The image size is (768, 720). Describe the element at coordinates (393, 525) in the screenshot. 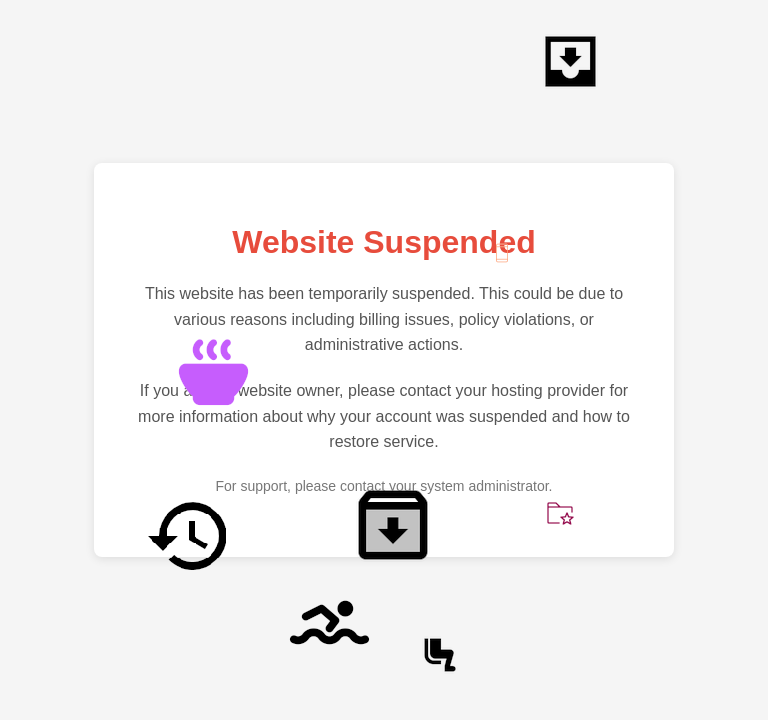

I see `archive selected items` at that location.